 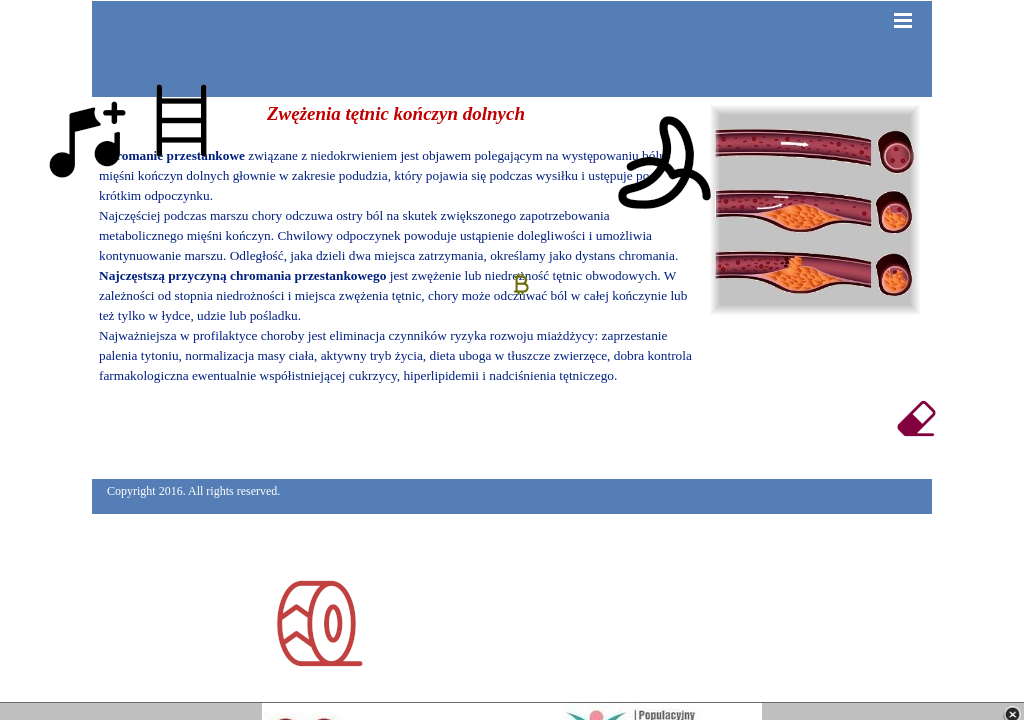 I want to click on access step-by-step instructions or tutorials, so click(x=181, y=120).